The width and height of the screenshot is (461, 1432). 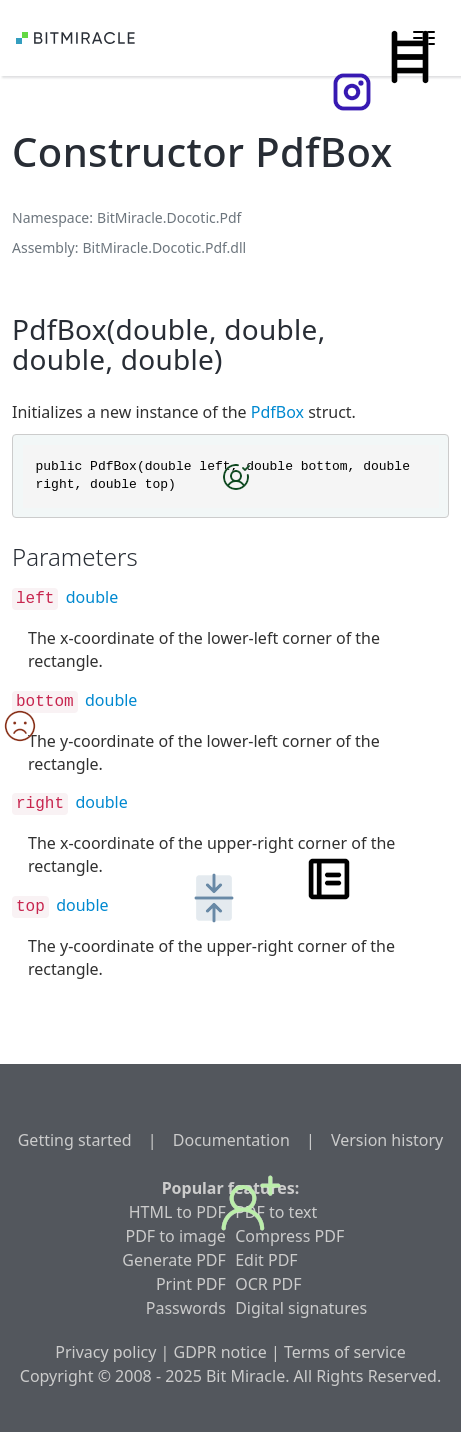 I want to click on verified user profile, so click(x=236, y=477).